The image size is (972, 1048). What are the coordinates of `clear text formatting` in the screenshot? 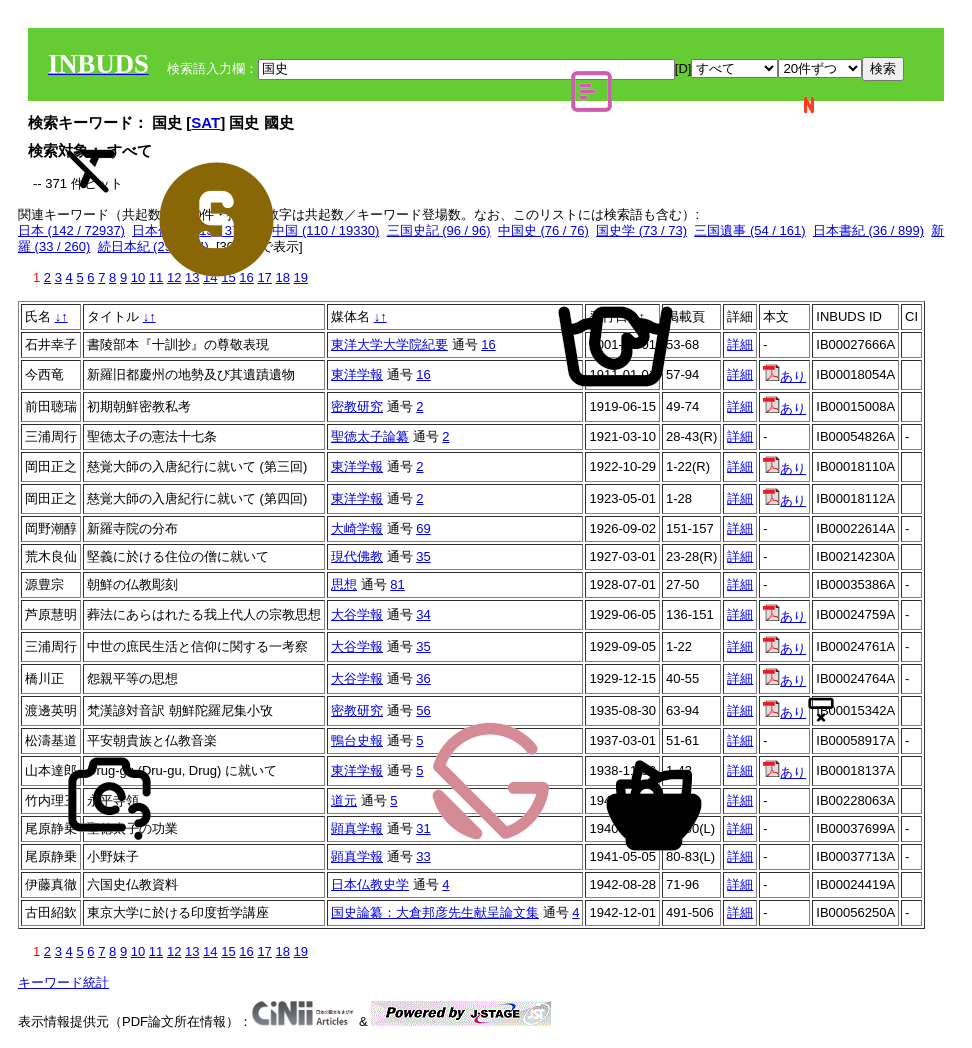 It's located at (93, 169).